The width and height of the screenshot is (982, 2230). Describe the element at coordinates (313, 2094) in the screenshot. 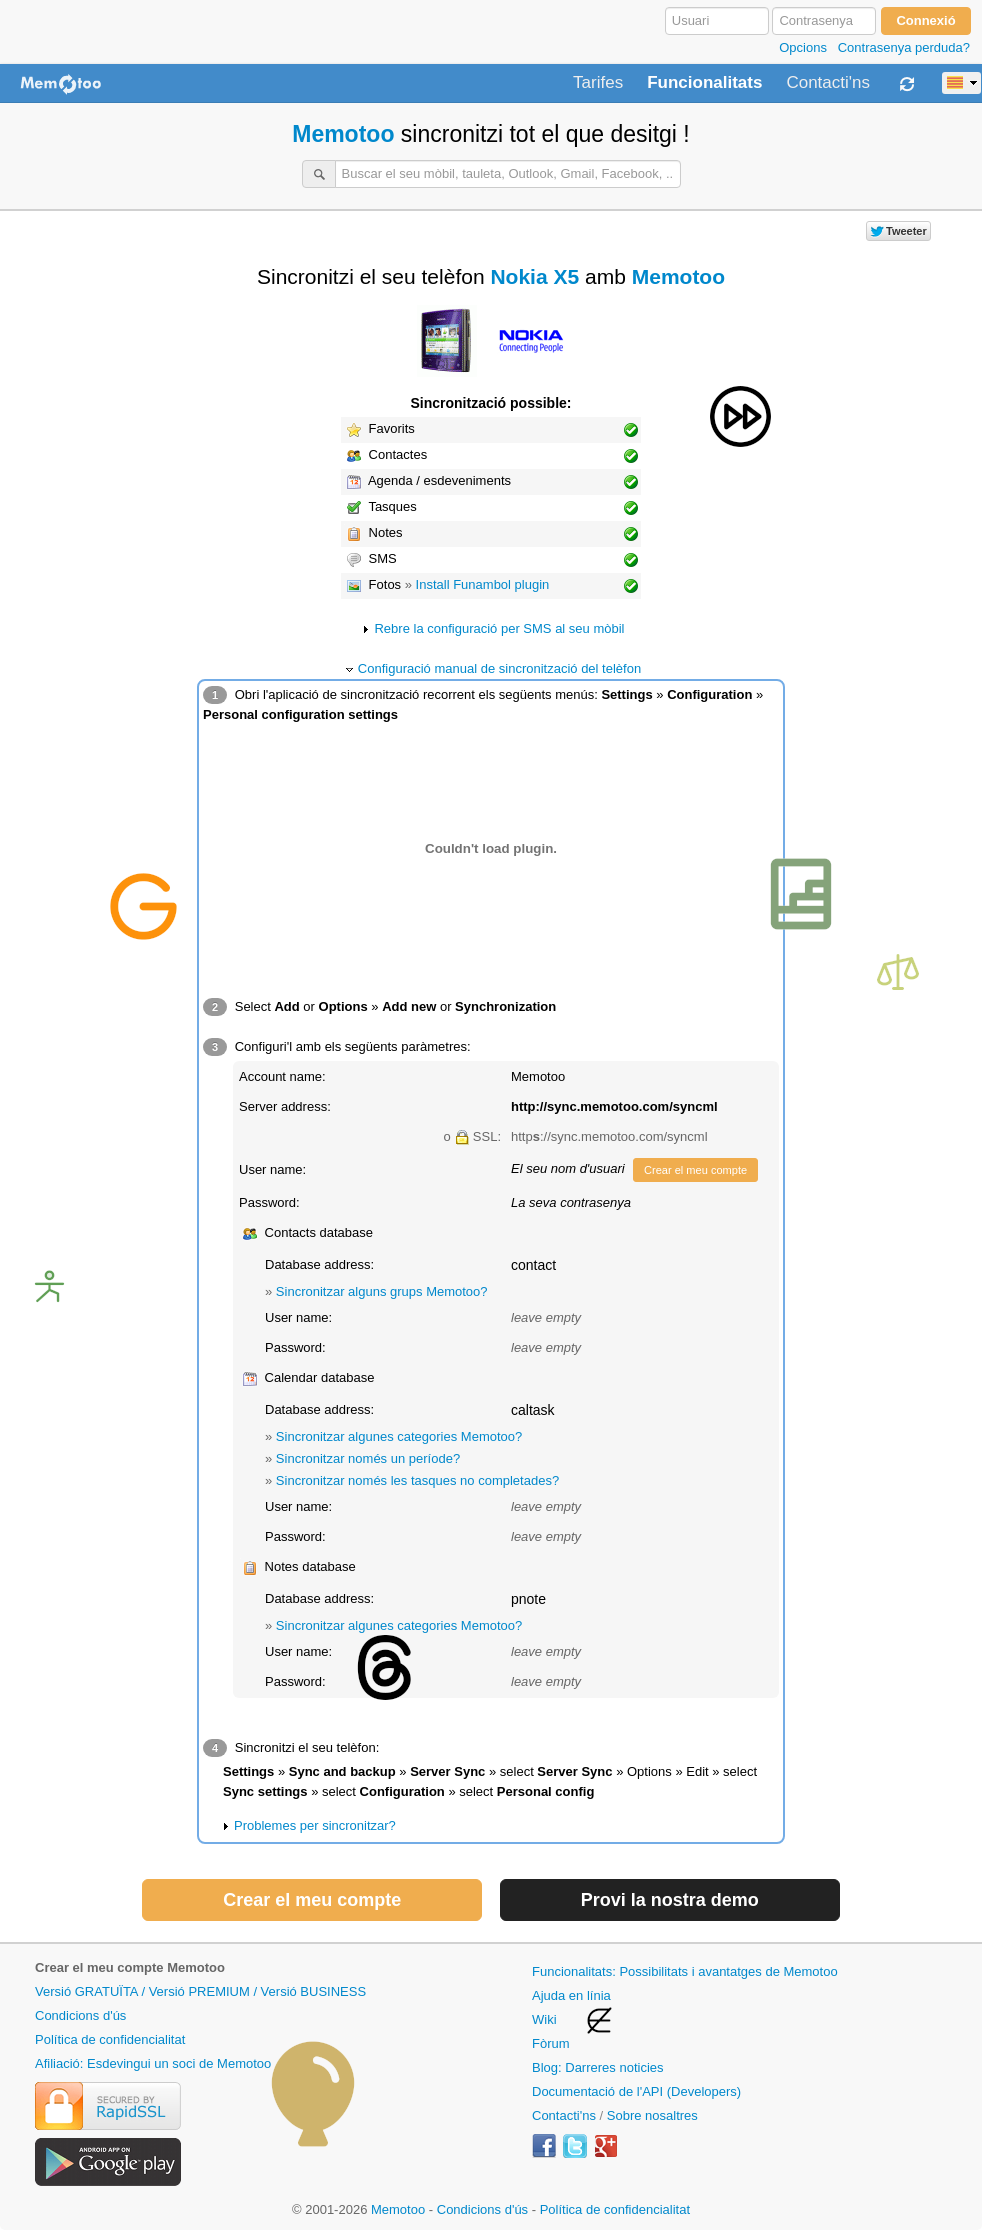

I see `view celebration or birthday events` at that location.